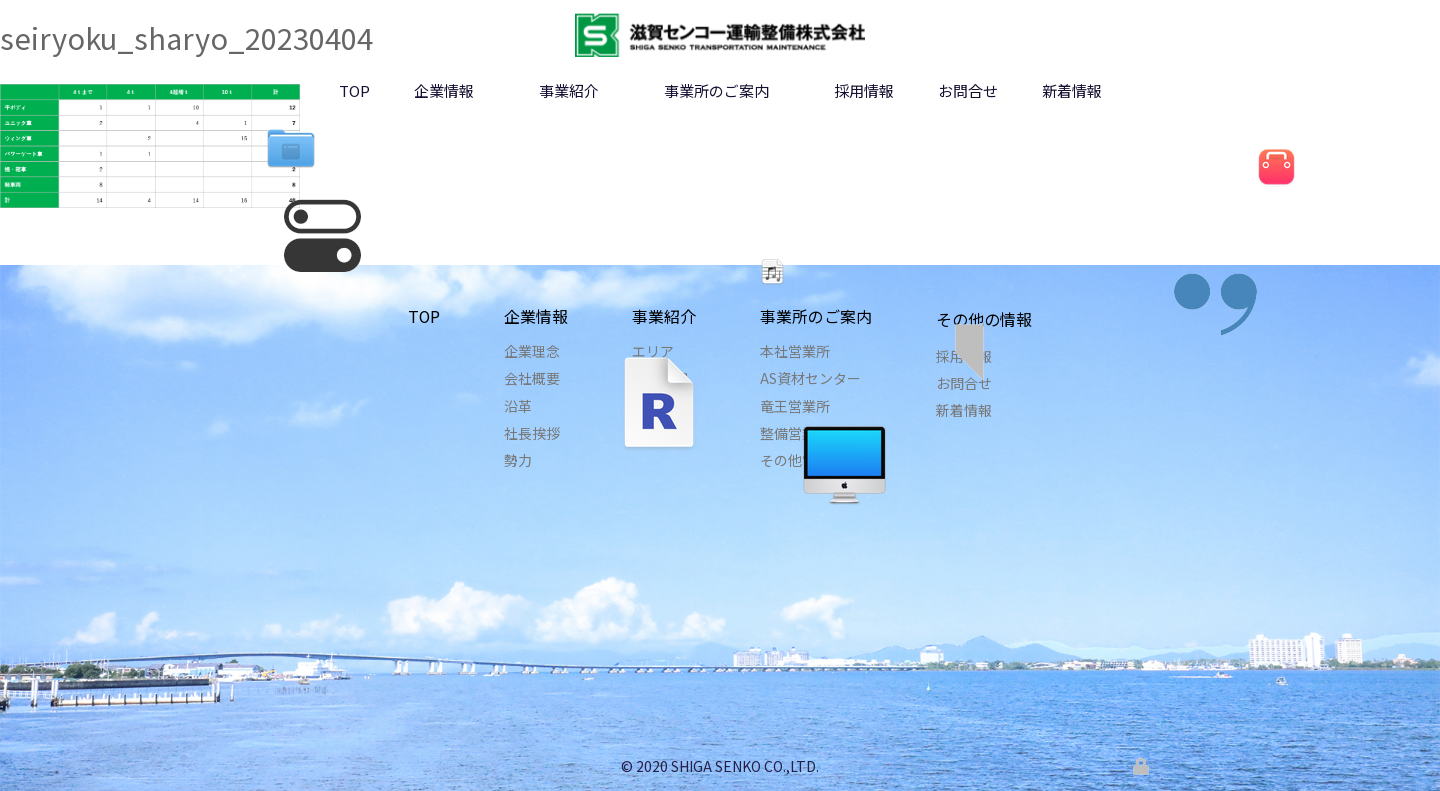 The image size is (1440, 791). I want to click on move selection cursor to end of text (right-to-left mode), so click(969, 352).